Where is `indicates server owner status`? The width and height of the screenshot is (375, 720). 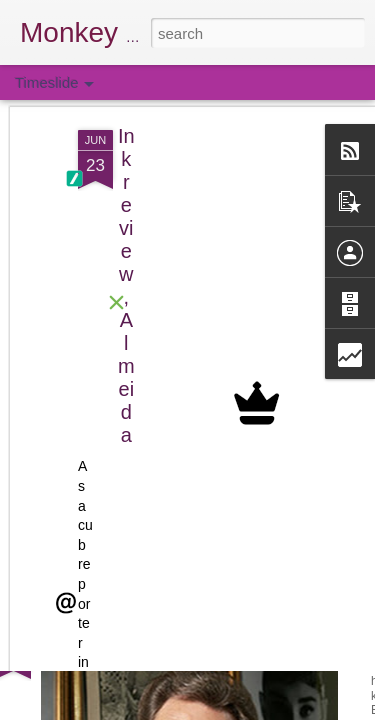 indicates server owner status is located at coordinates (257, 403).